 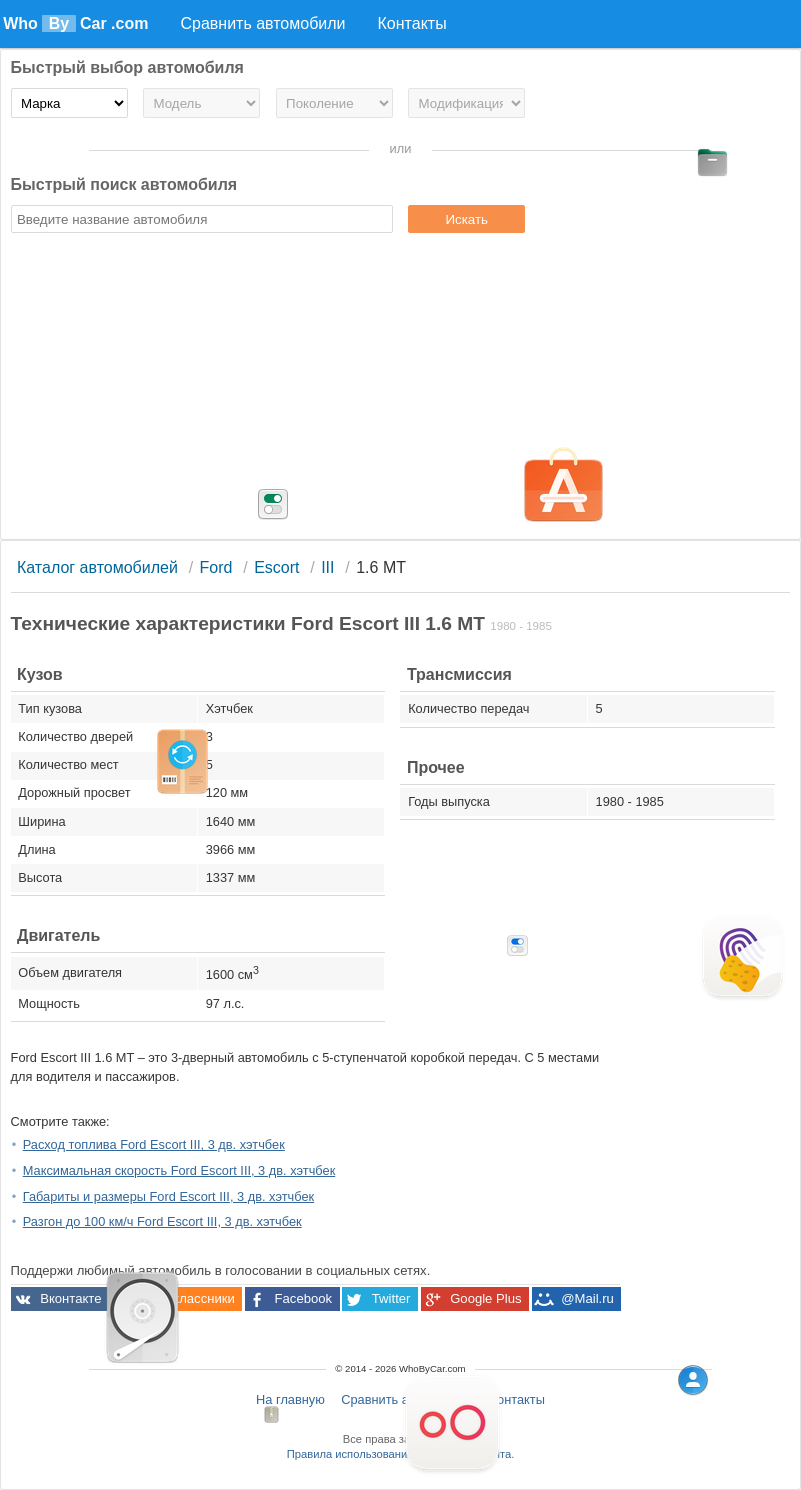 I want to click on open metadata cleaner app, so click(x=742, y=956).